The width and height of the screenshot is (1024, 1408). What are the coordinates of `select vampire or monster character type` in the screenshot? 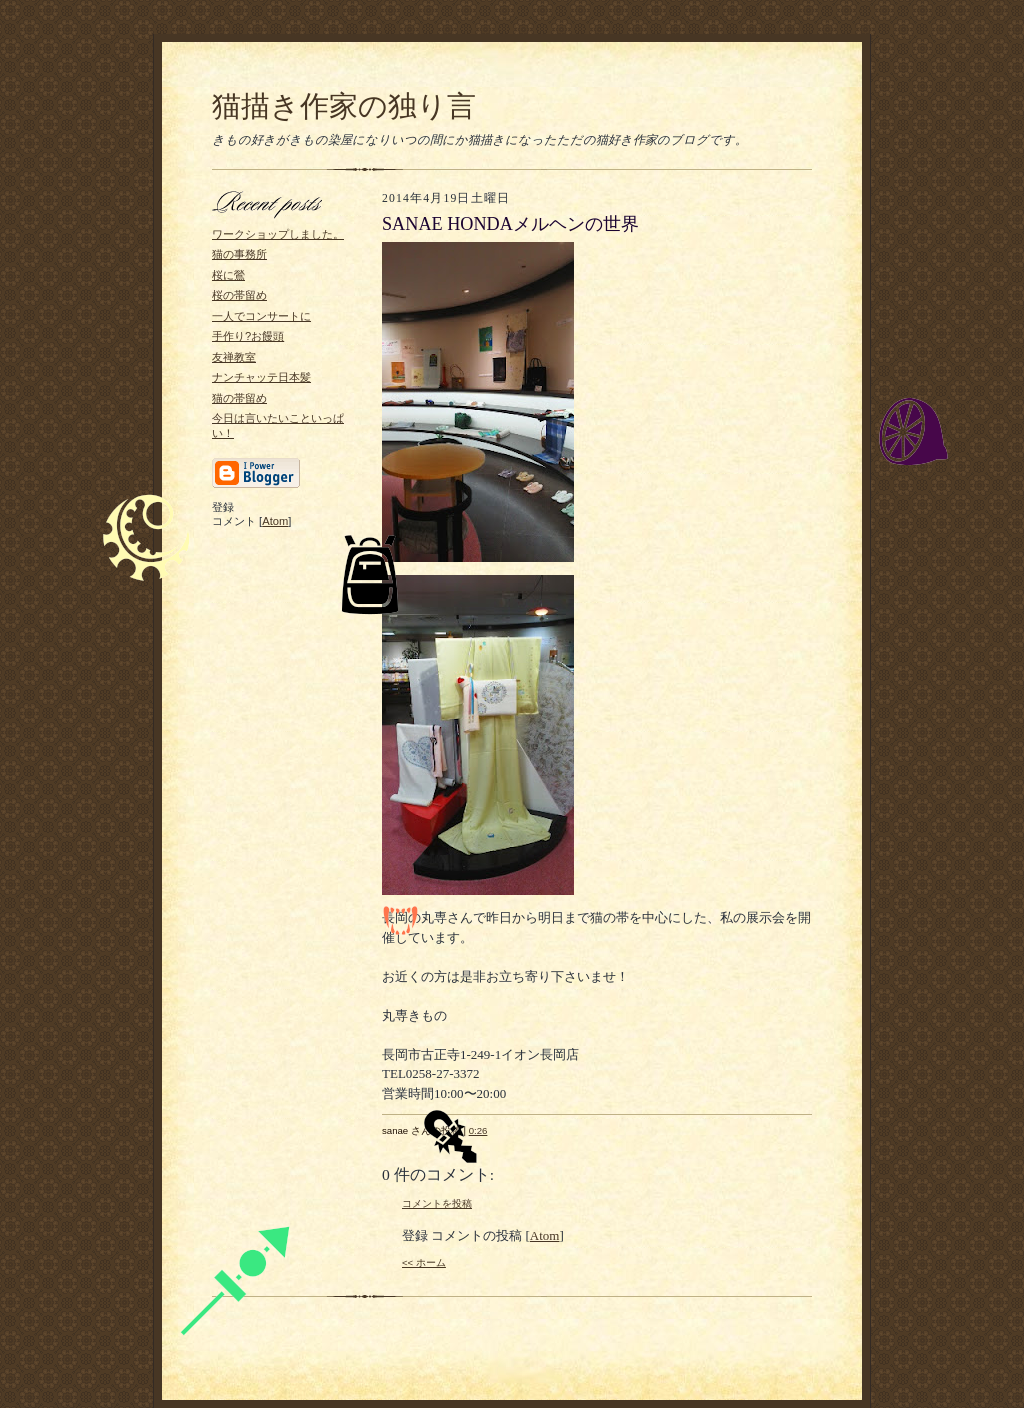 It's located at (400, 920).